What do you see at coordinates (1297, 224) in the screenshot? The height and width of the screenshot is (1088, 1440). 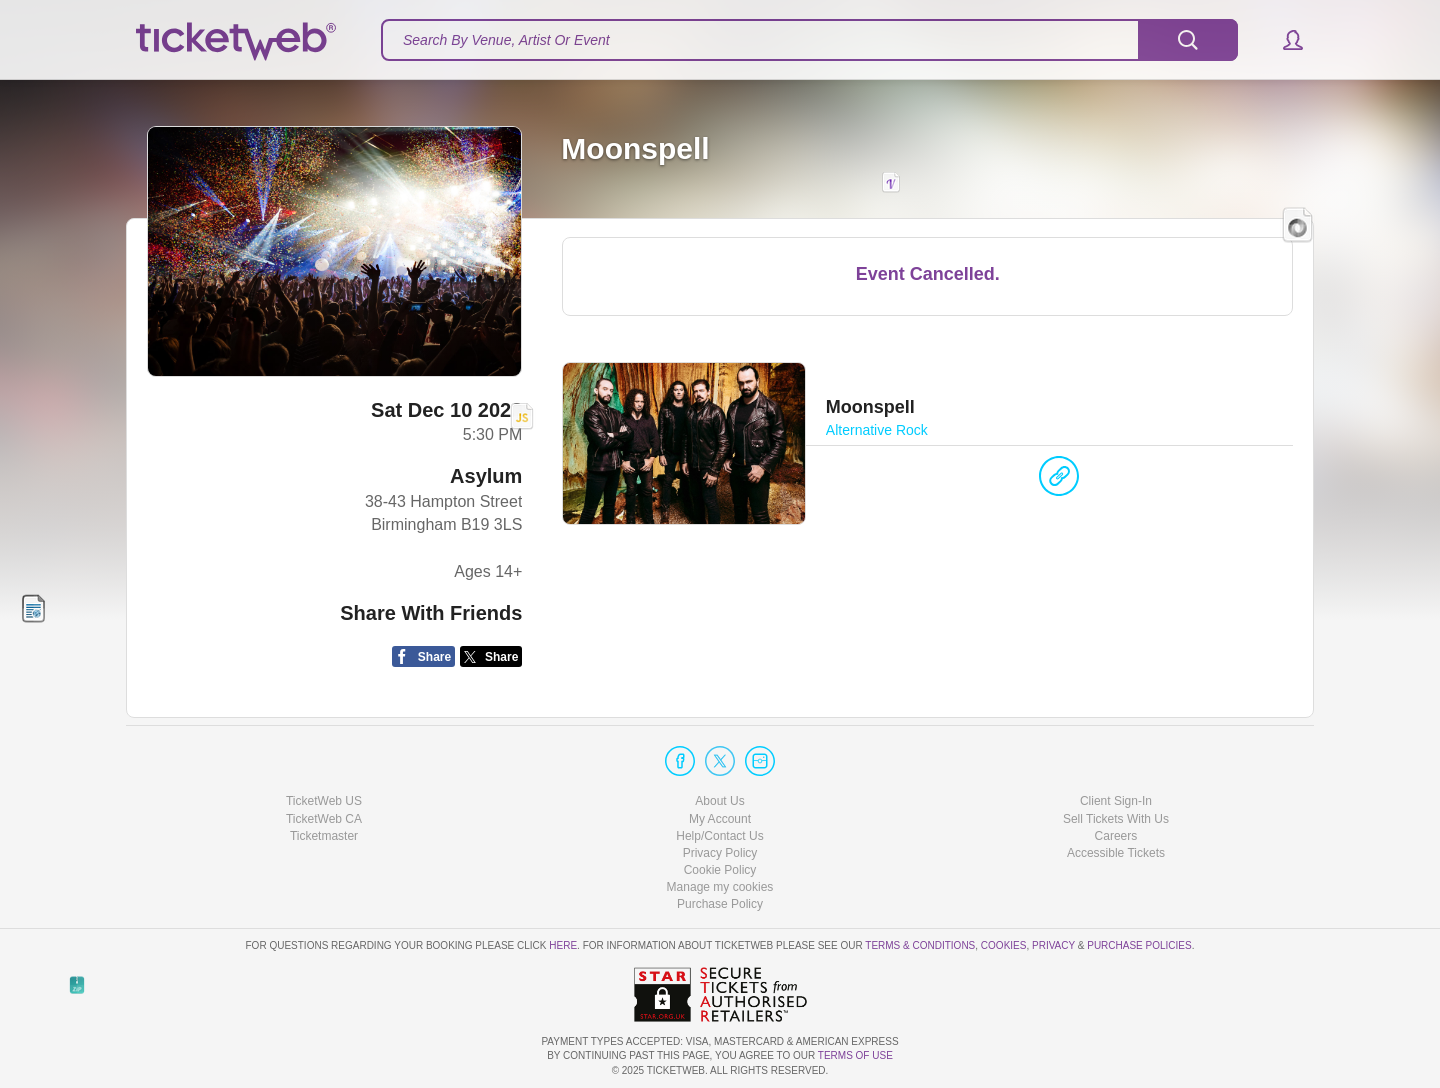 I see `indicates a JSON file type` at bounding box center [1297, 224].